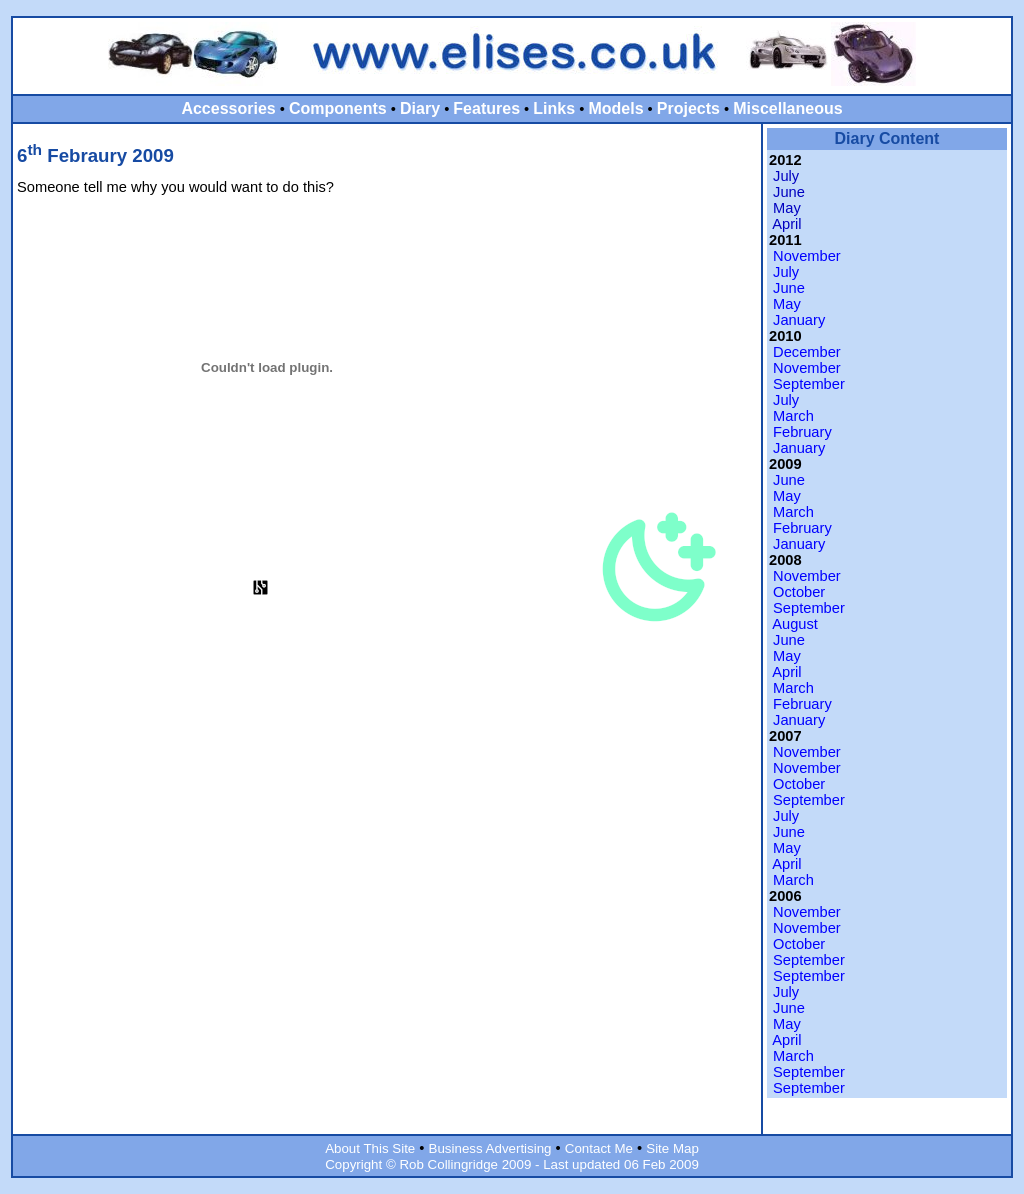 This screenshot has width=1024, height=1194. I want to click on access hardware or circuit settings, so click(260, 587).